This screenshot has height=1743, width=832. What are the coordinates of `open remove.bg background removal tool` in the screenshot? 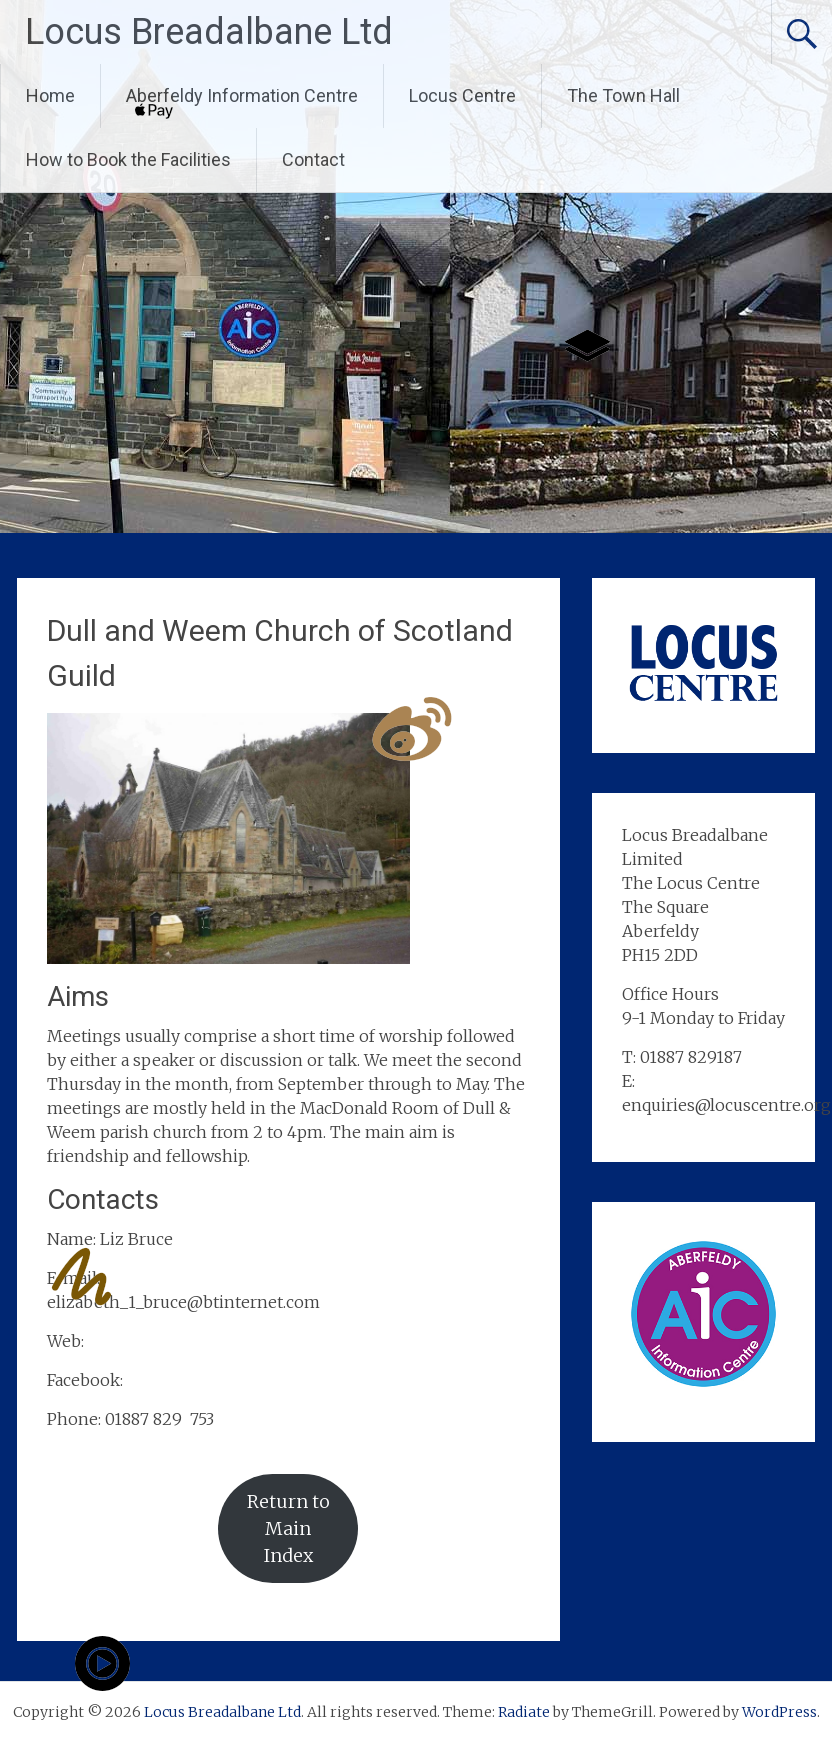 It's located at (587, 345).